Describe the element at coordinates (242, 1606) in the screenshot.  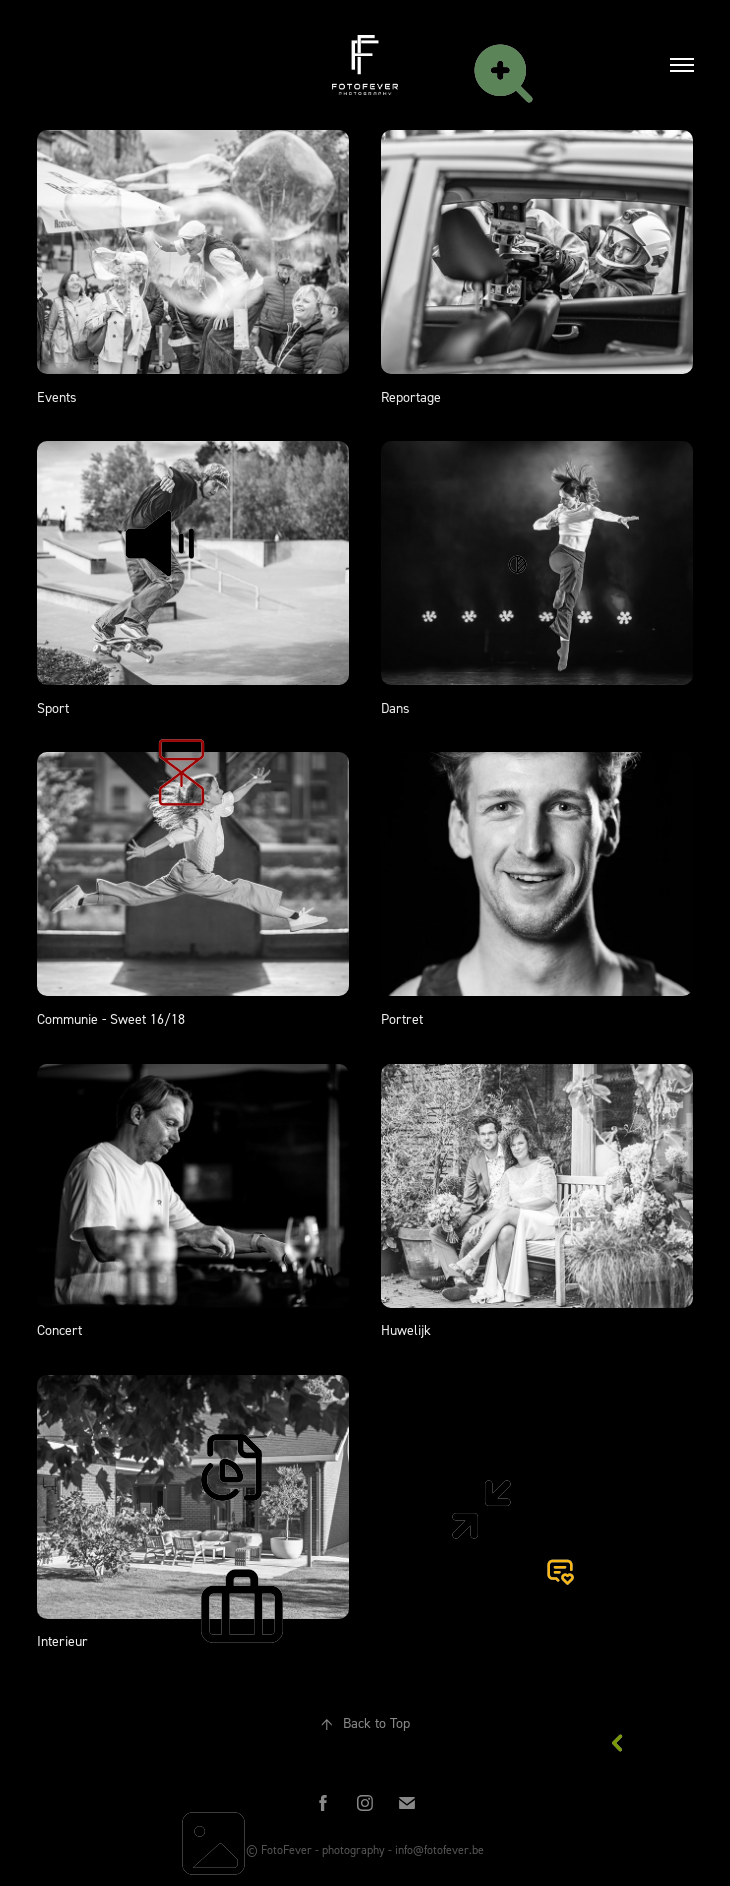
I see `access work or business-related content` at that location.